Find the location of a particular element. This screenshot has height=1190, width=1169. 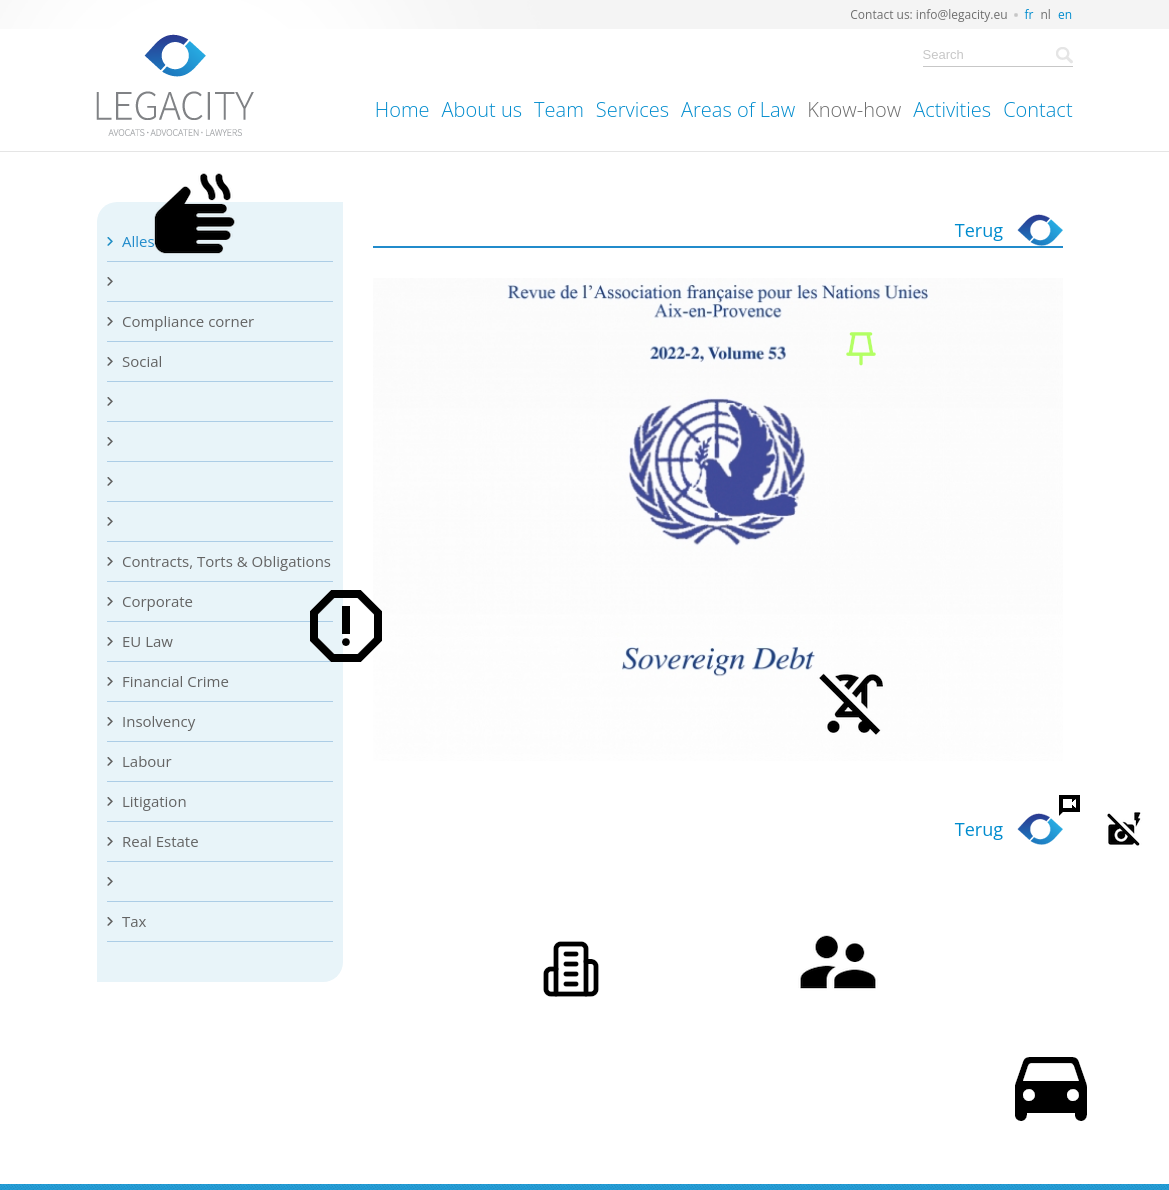

indicates an email error or delivery failure is located at coordinates (346, 626).